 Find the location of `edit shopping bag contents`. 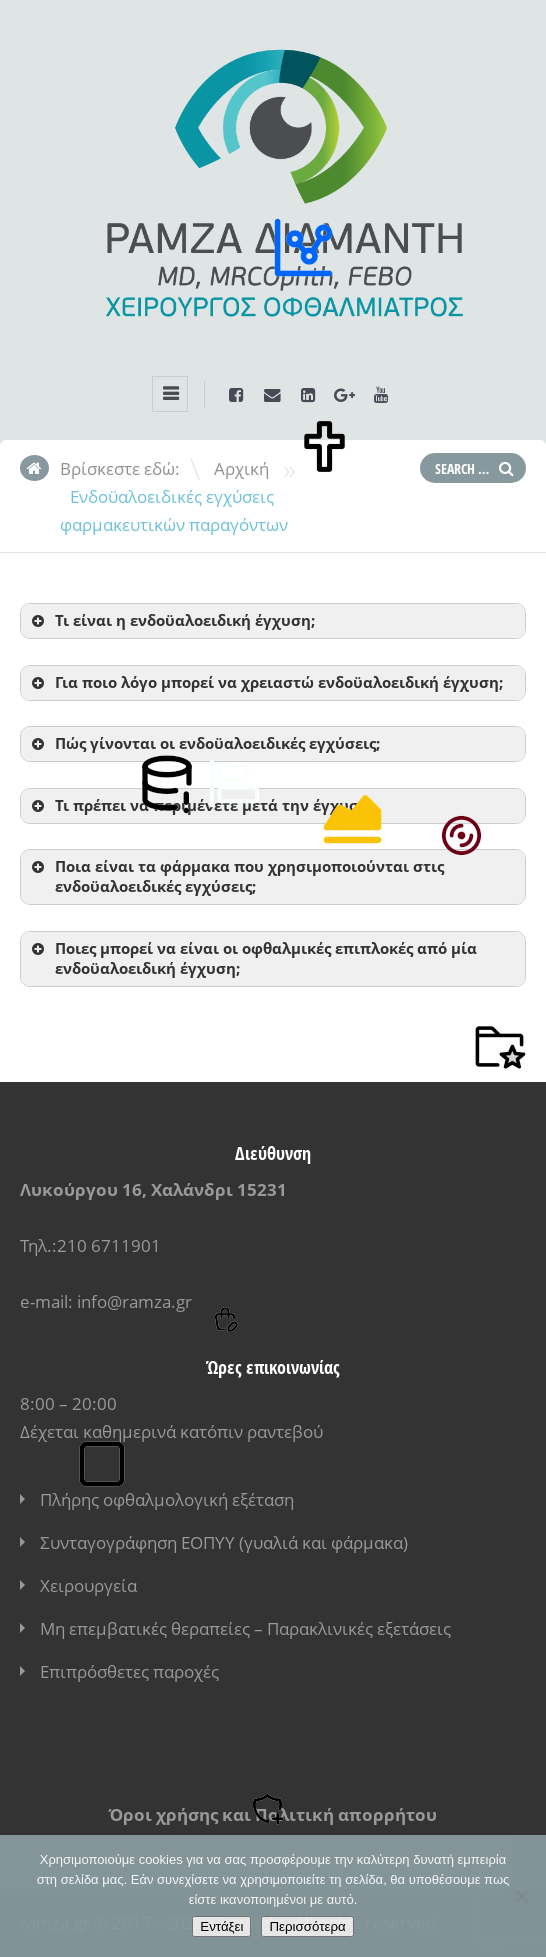

edit shopping bag contents is located at coordinates (225, 1319).